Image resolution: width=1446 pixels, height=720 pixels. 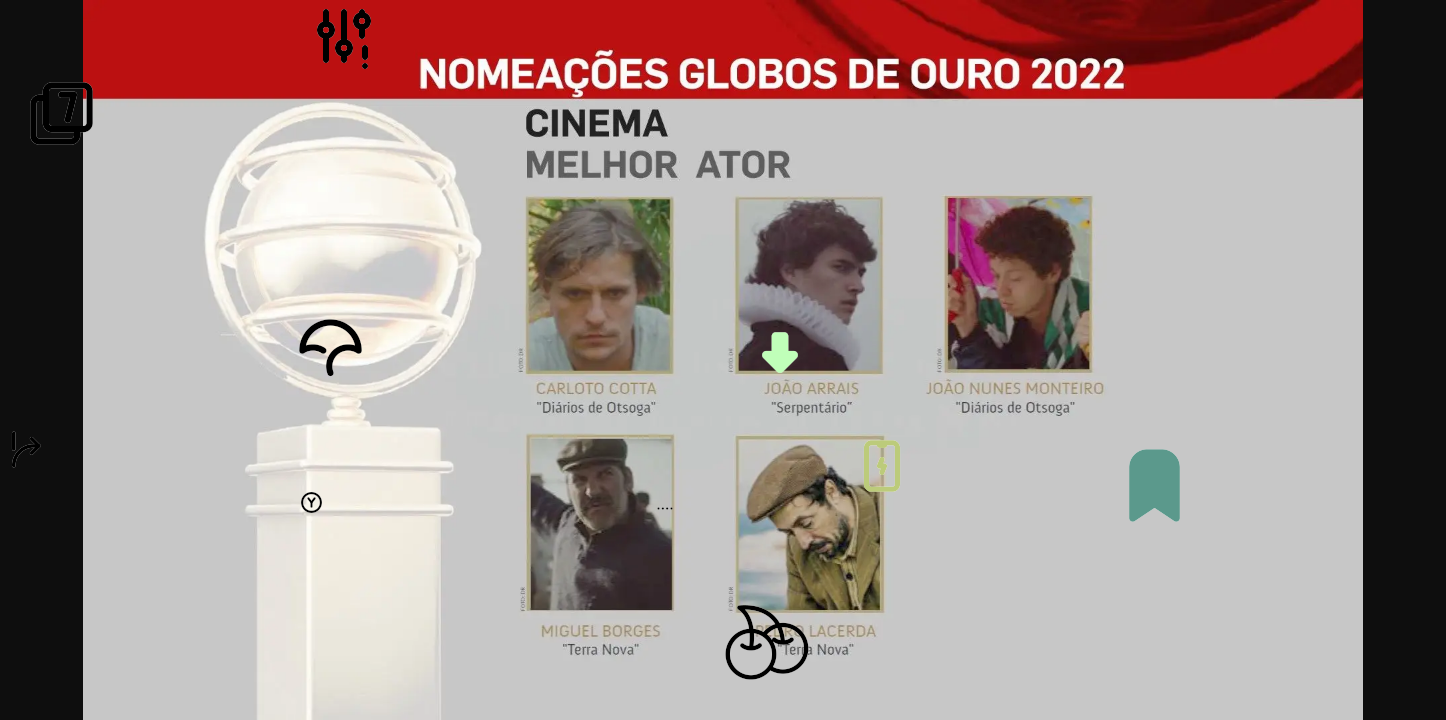 I want to click on visit codecov integration settings, so click(x=330, y=347).